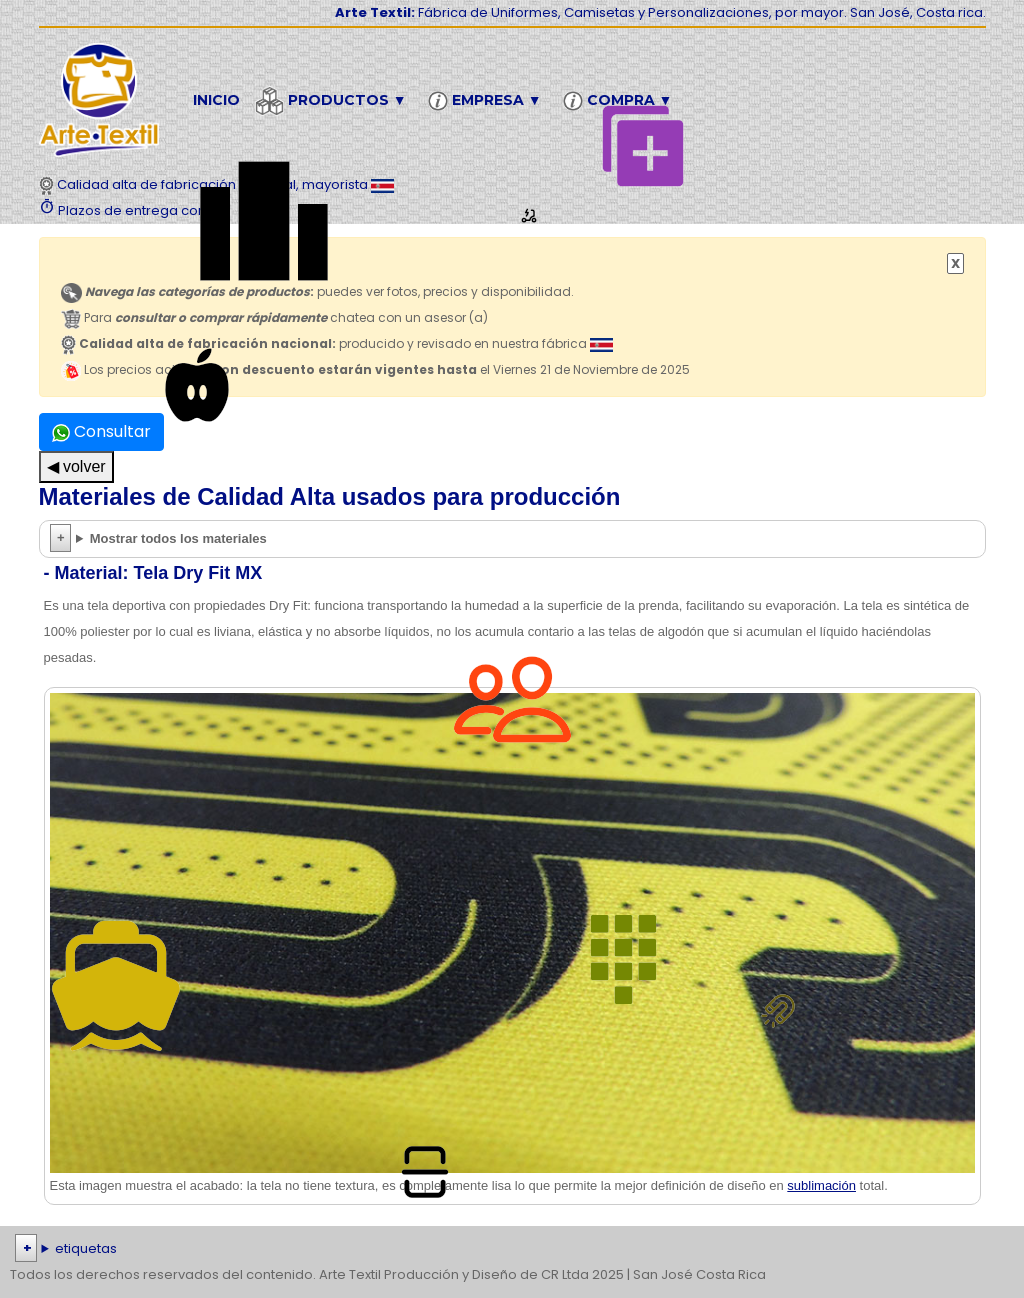  Describe the element at coordinates (264, 221) in the screenshot. I see `view rankings or leaderboard` at that location.